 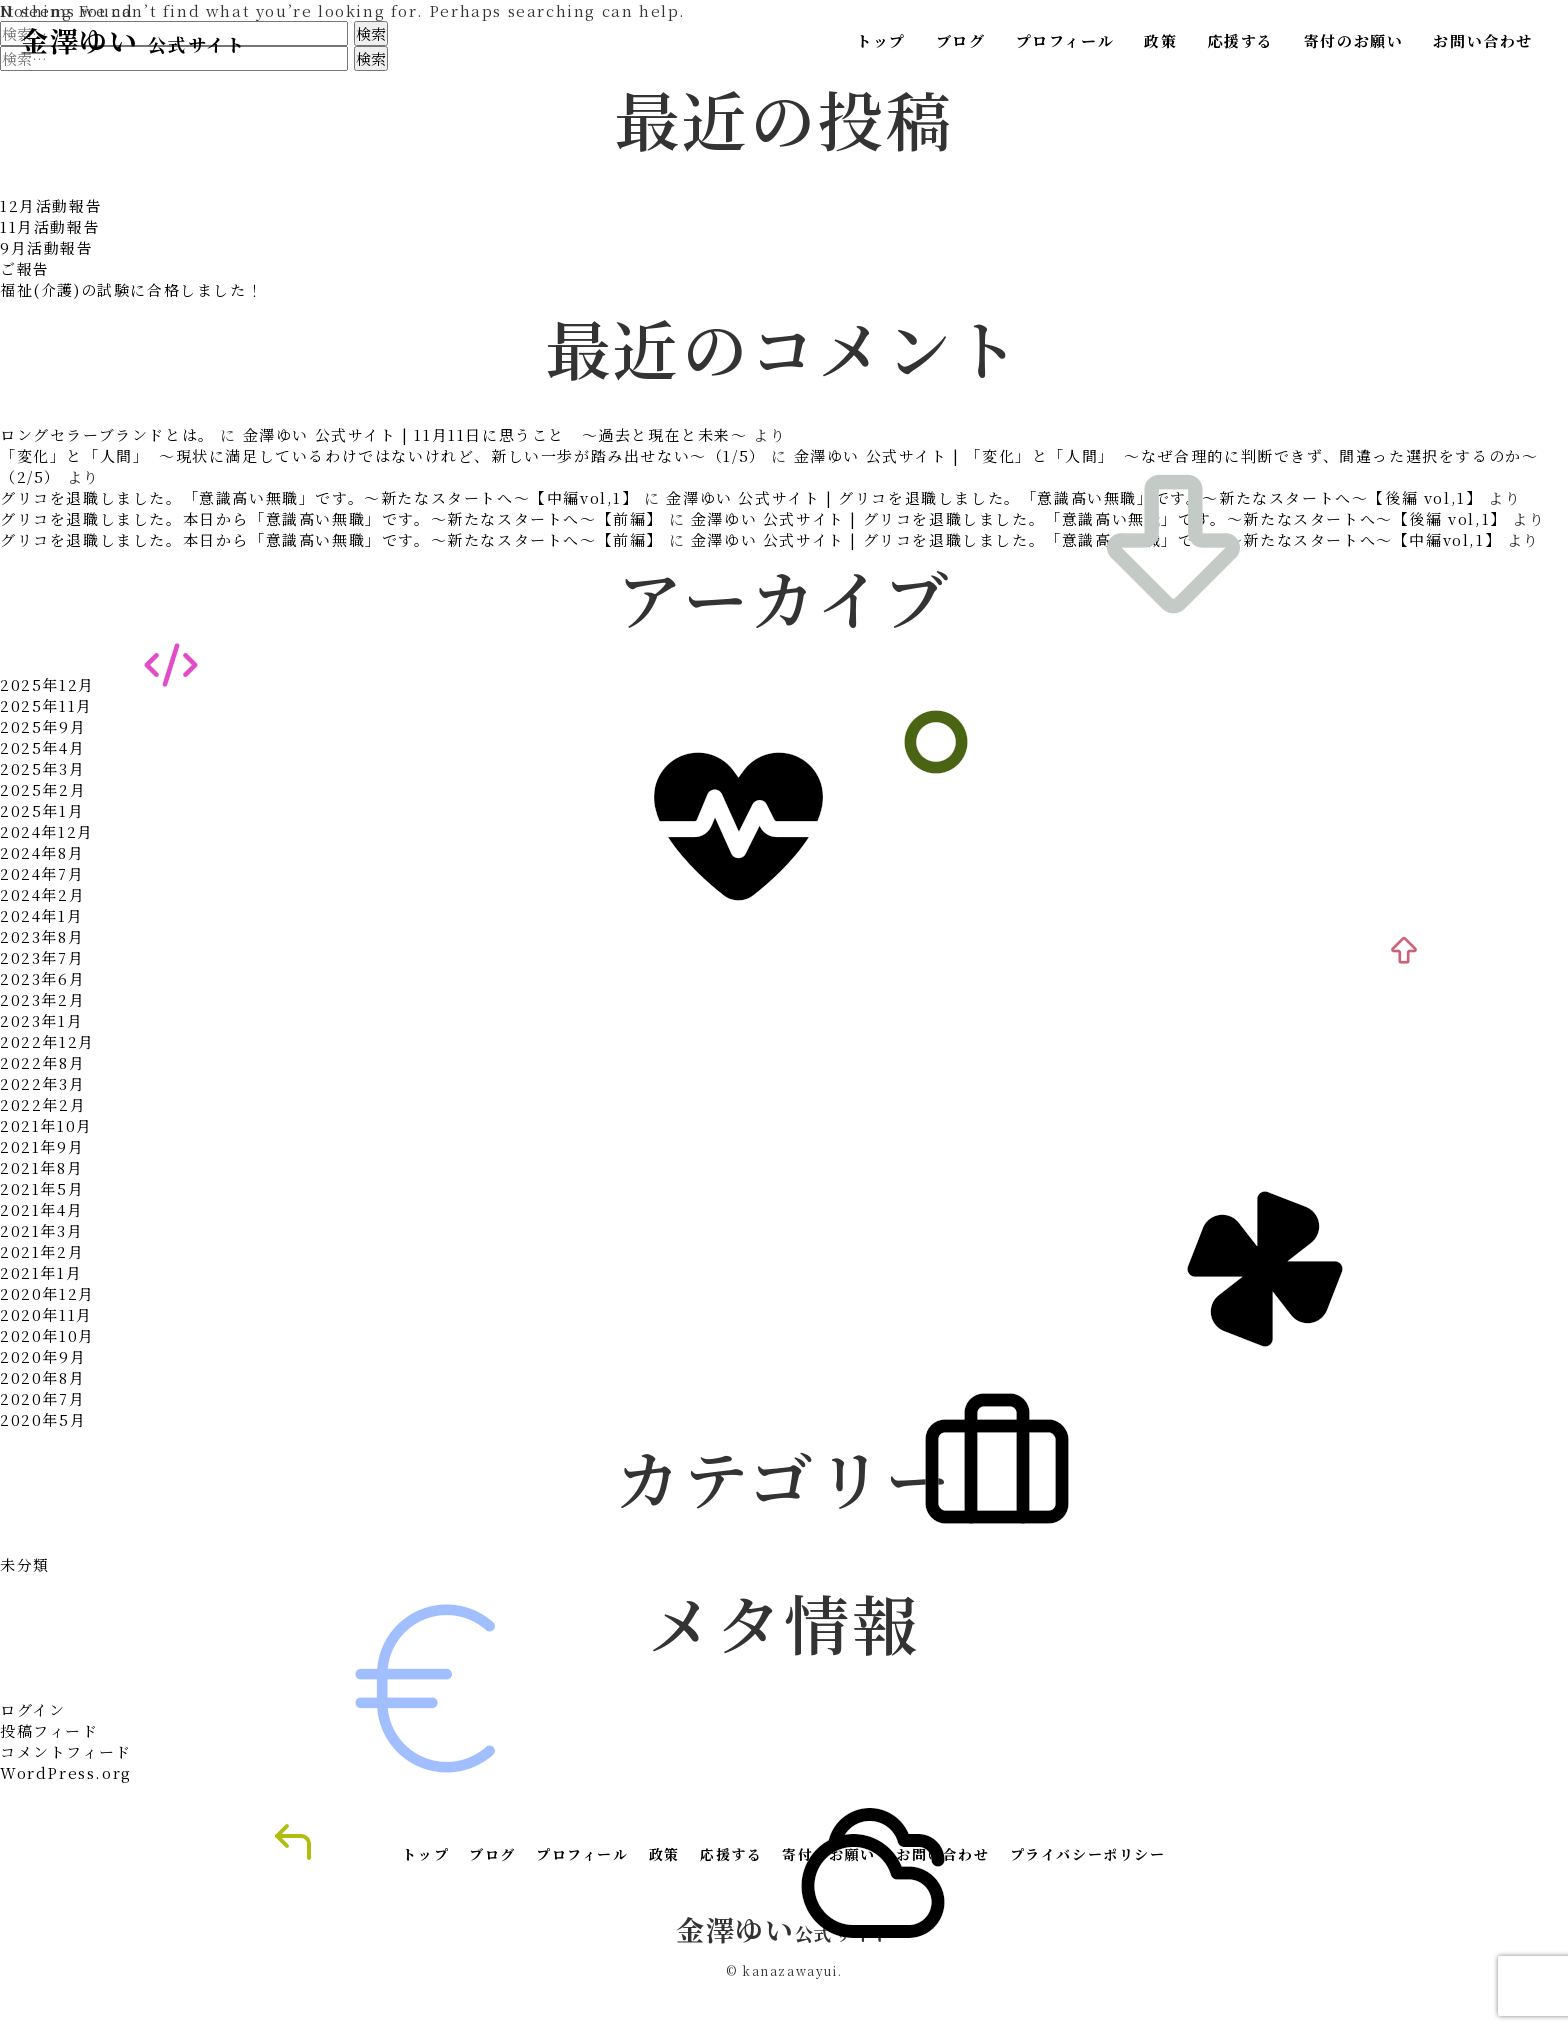 What do you see at coordinates (738, 826) in the screenshot?
I see `view health or fitness tracking data` at bounding box center [738, 826].